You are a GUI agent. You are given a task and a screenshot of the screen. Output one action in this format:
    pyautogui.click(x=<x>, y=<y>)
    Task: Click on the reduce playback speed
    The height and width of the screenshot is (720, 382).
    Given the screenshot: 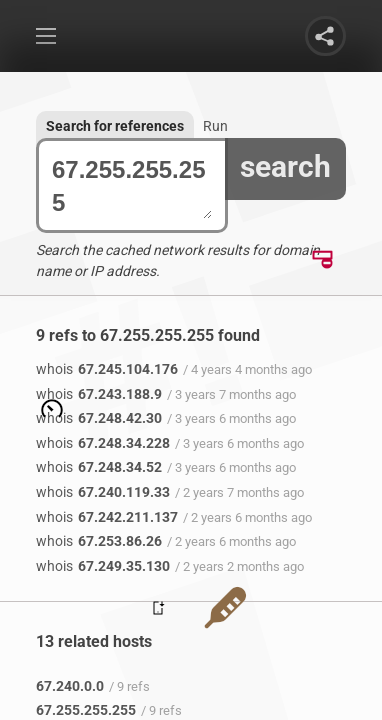 What is the action you would take?
    pyautogui.click(x=52, y=409)
    